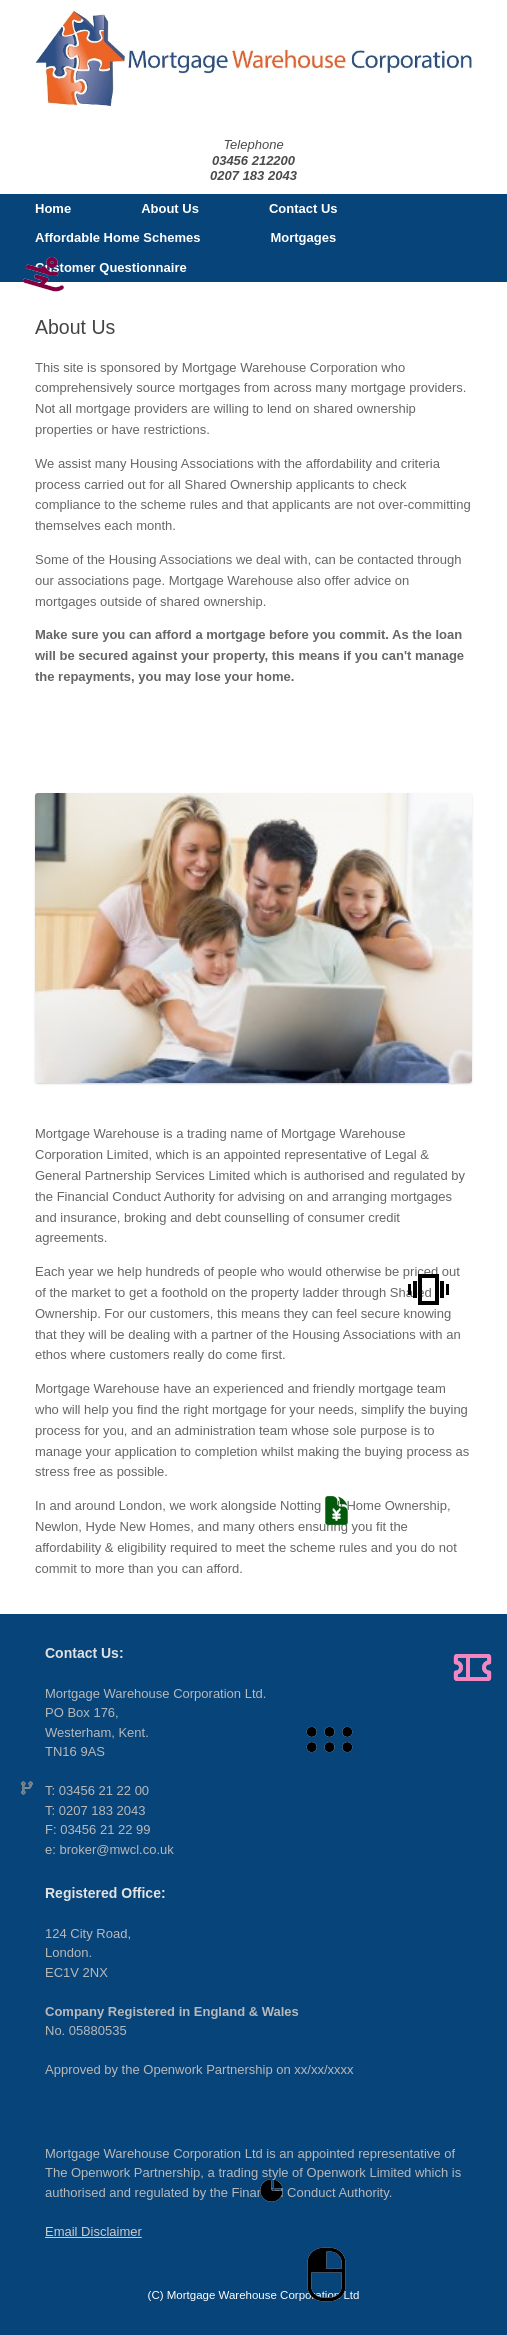 The height and width of the screenshot is (2335, 507). Describe the element at coordinates (43, 274) in the screenshot. I see `access skiing or winter sports activities` at that location.